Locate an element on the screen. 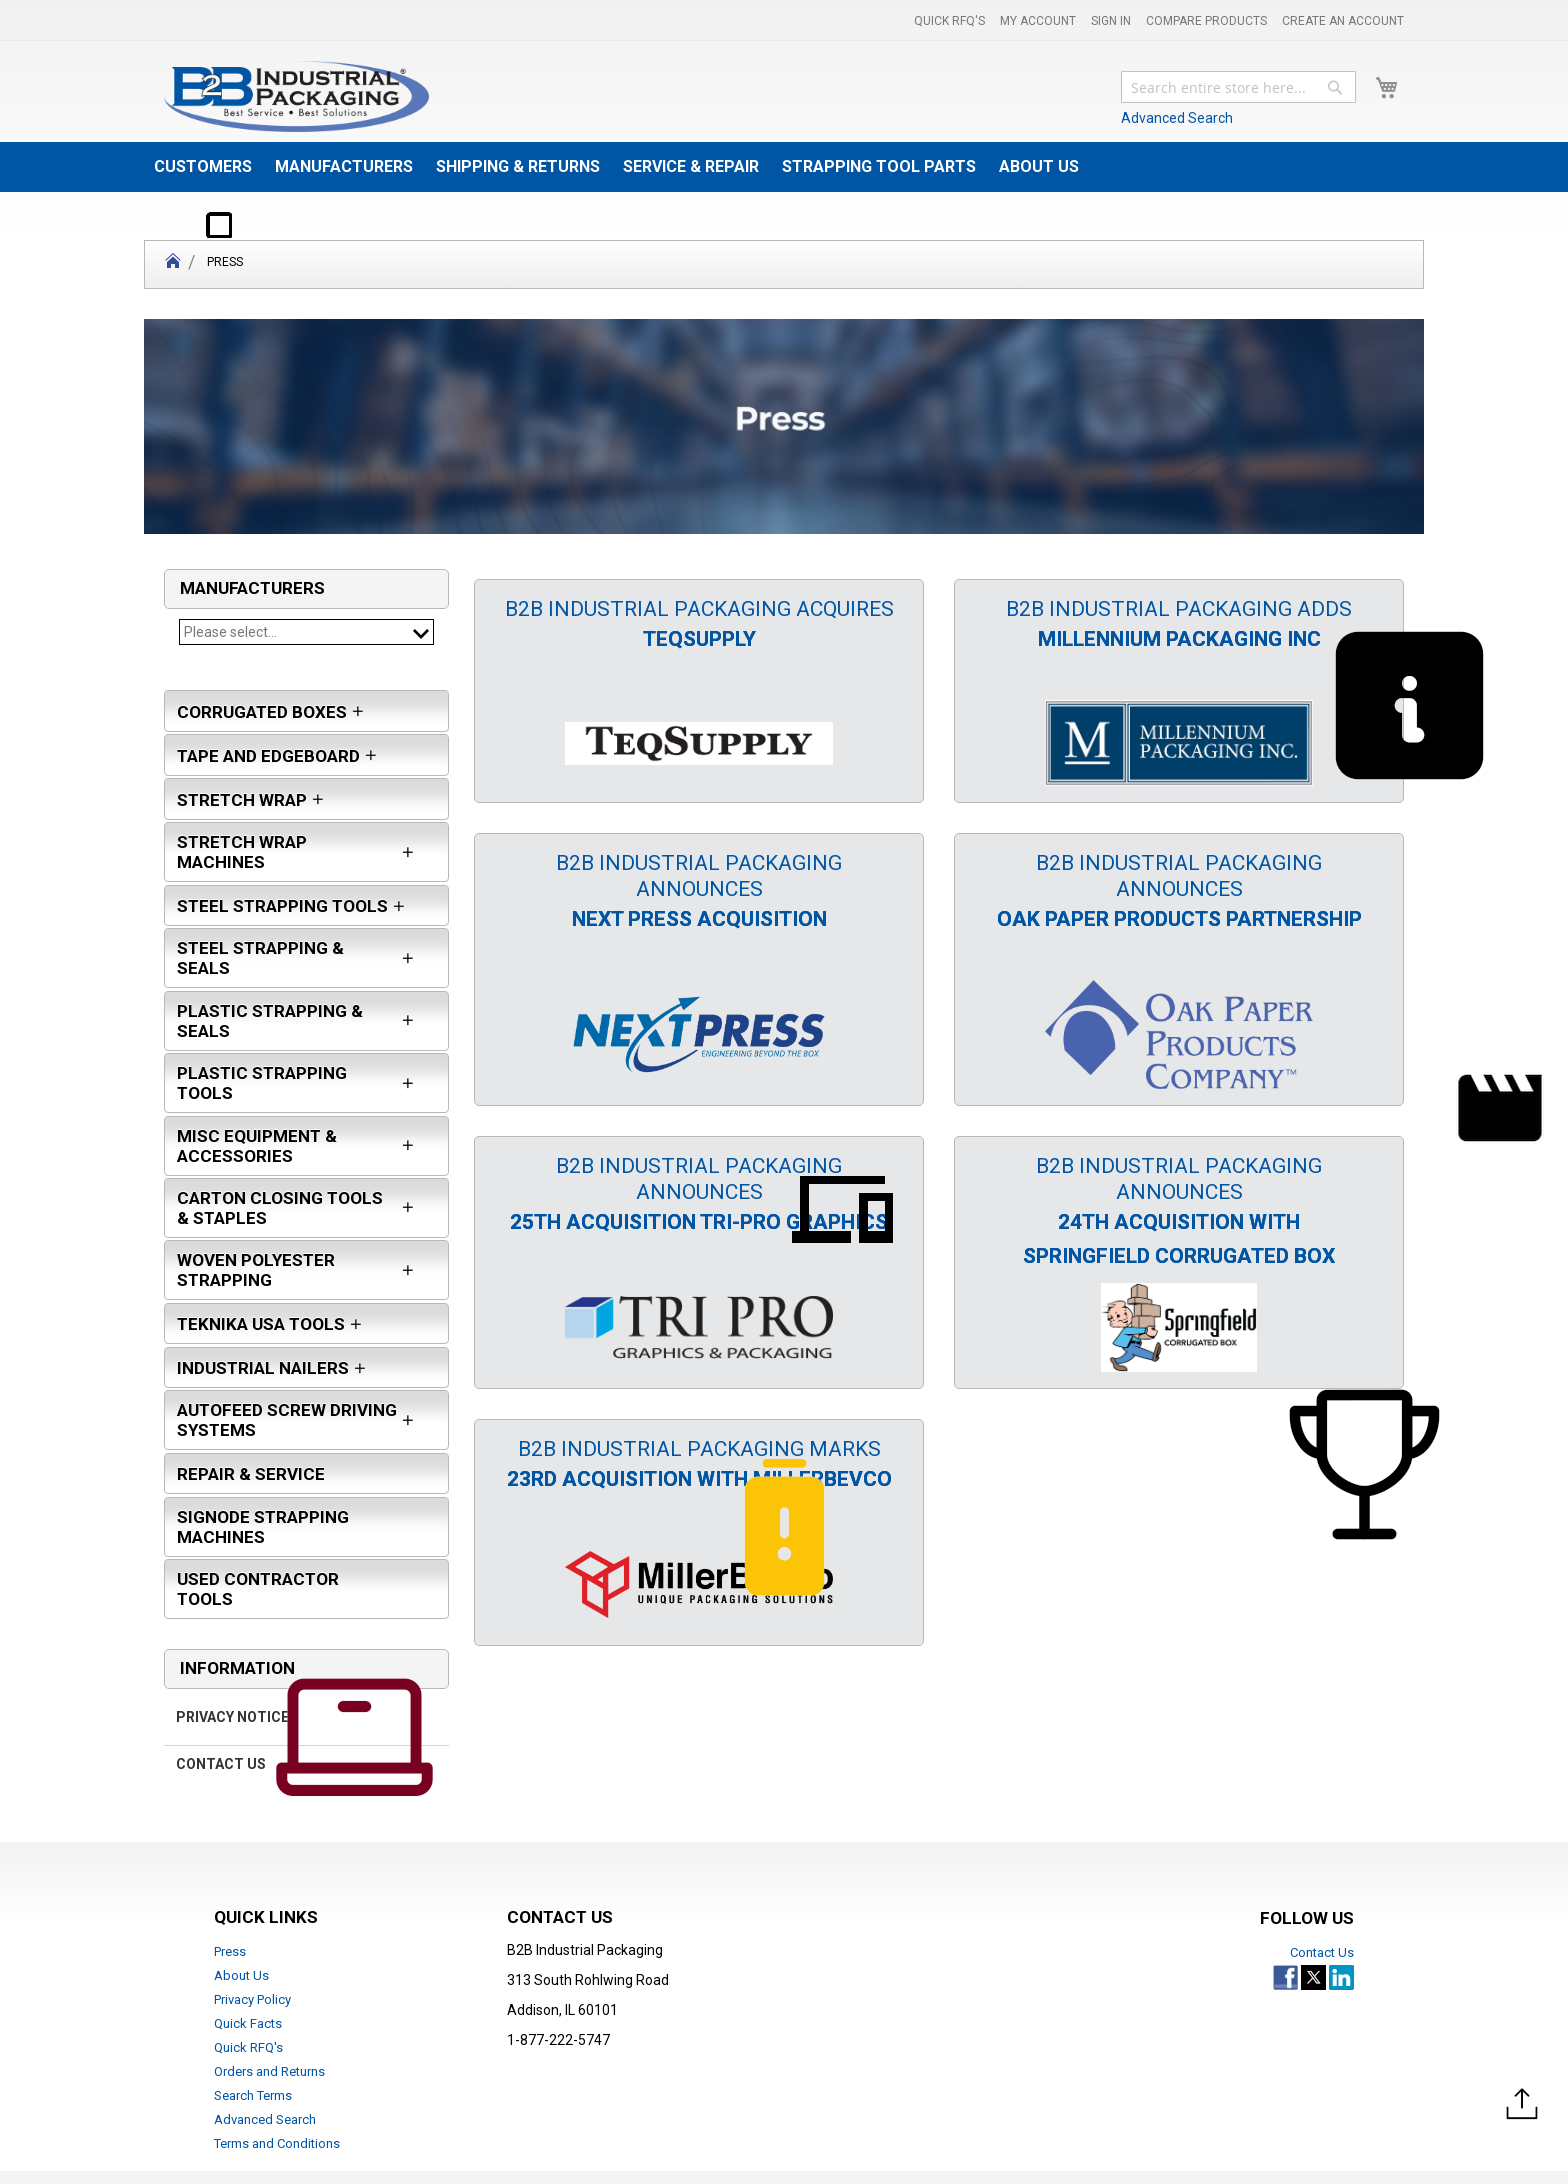 This screenshot has height=2184, width=1568. view achievements or awards is located at coordinates (1364, 1464).